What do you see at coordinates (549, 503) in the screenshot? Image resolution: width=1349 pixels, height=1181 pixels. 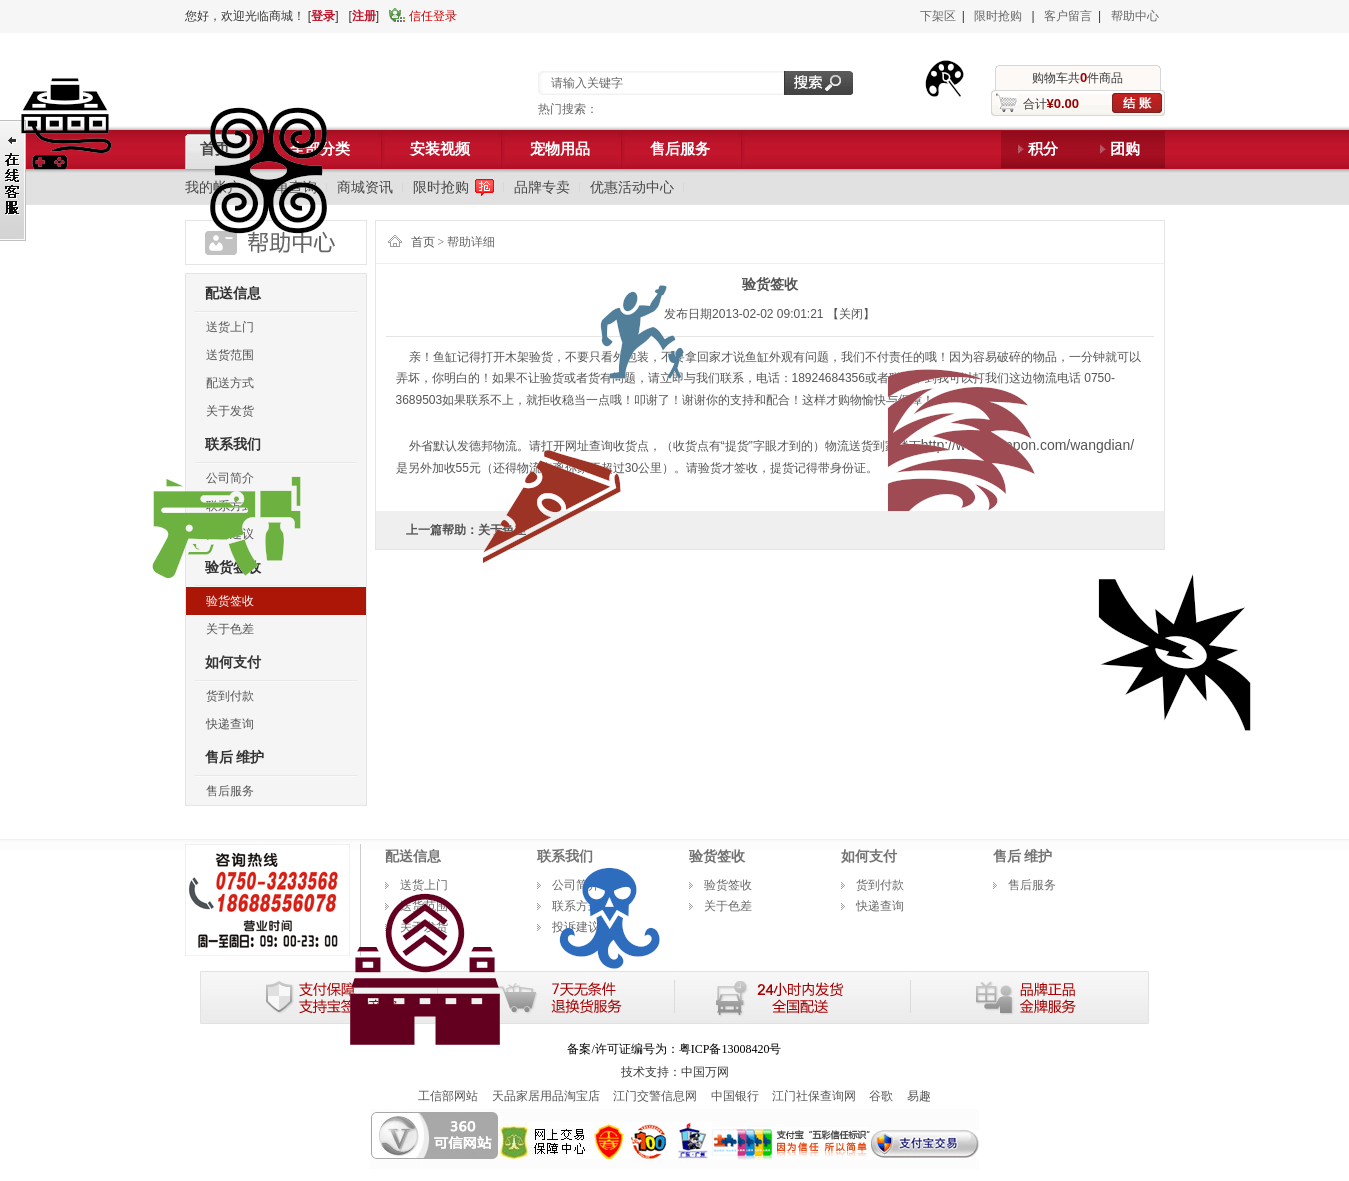 I see `order food or access food delivery services` at bounding box center [549, 503].